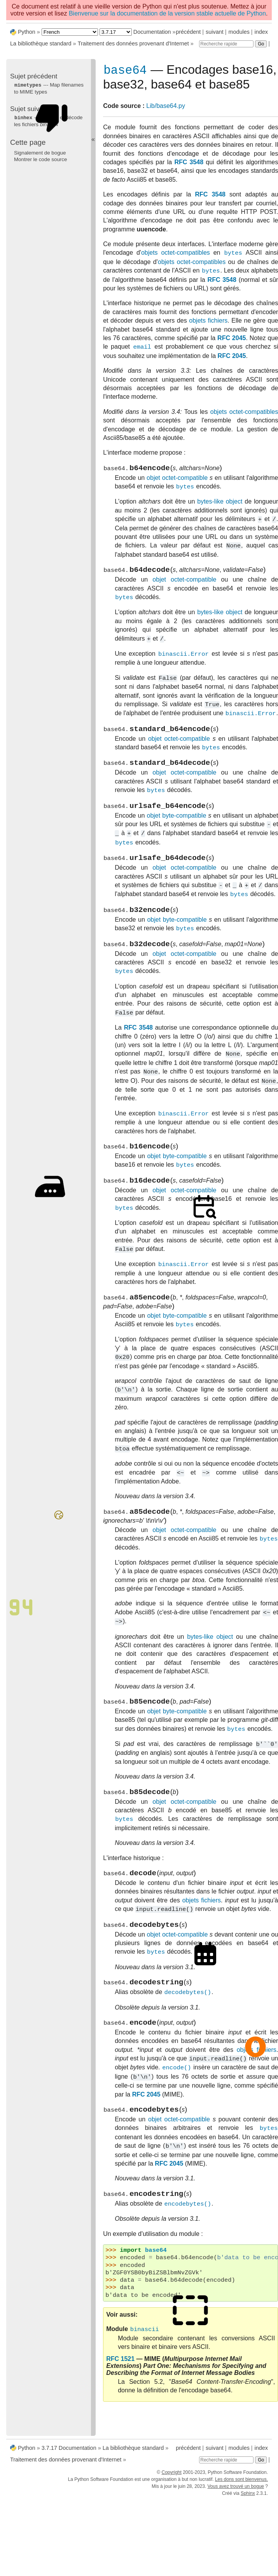 Image resolution: width=278 pixels, height=2576 pixels. Describe the element at coordinates (52, 117) in the screenshot. I see `dislike or downvote content` at that location.